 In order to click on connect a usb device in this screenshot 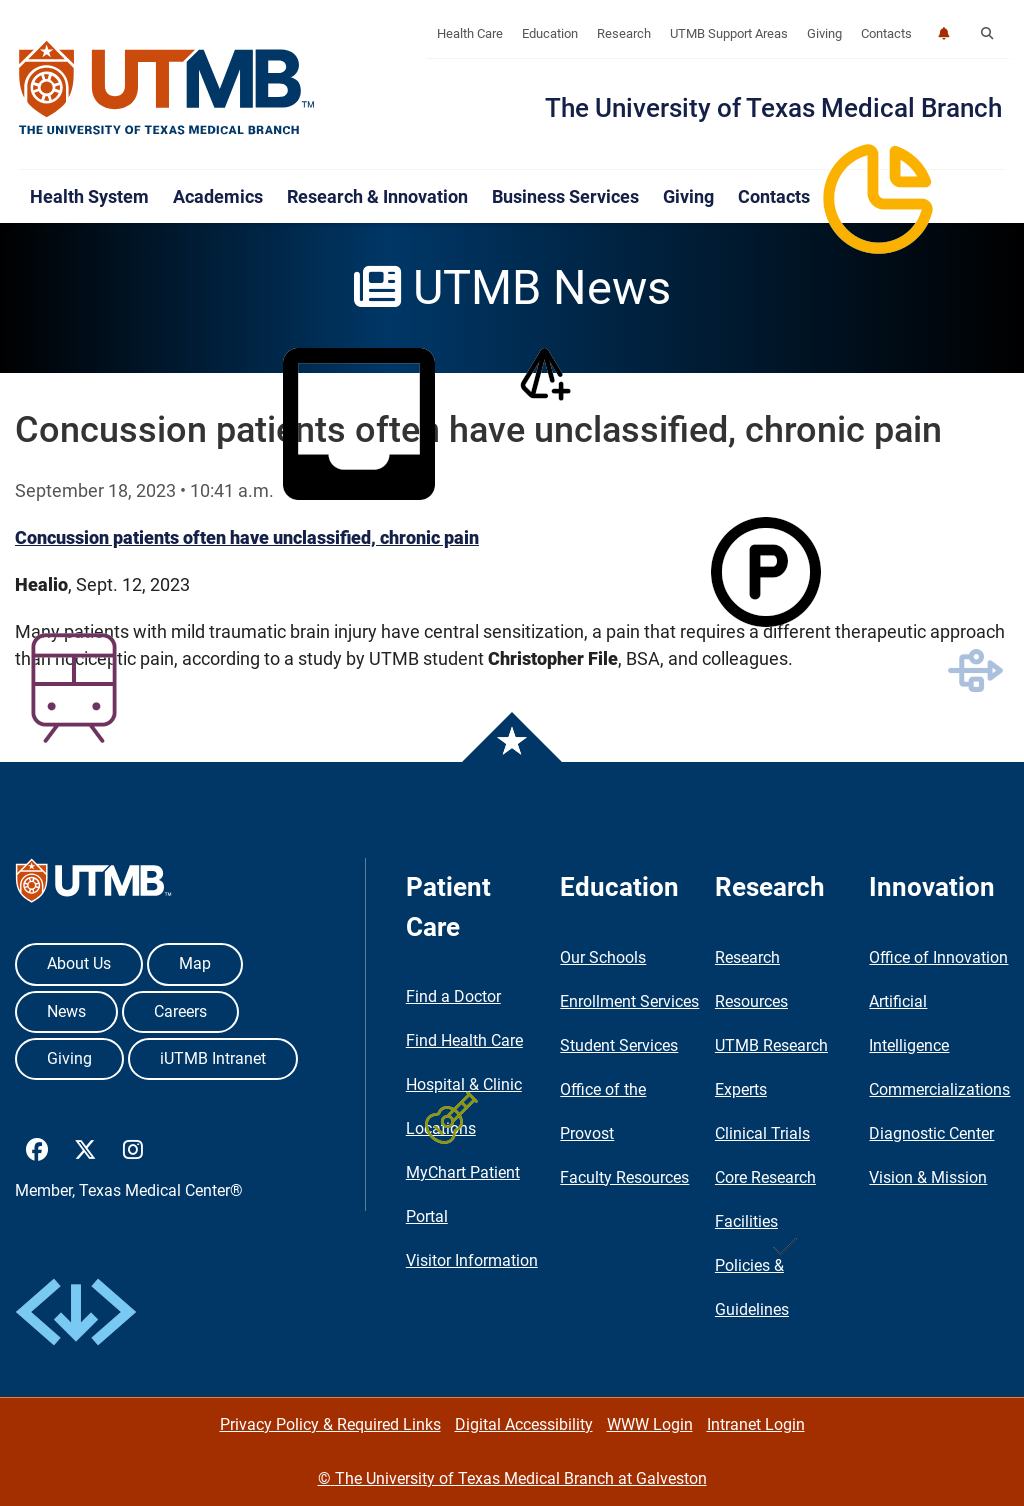, I will do `click(975, 670)`.